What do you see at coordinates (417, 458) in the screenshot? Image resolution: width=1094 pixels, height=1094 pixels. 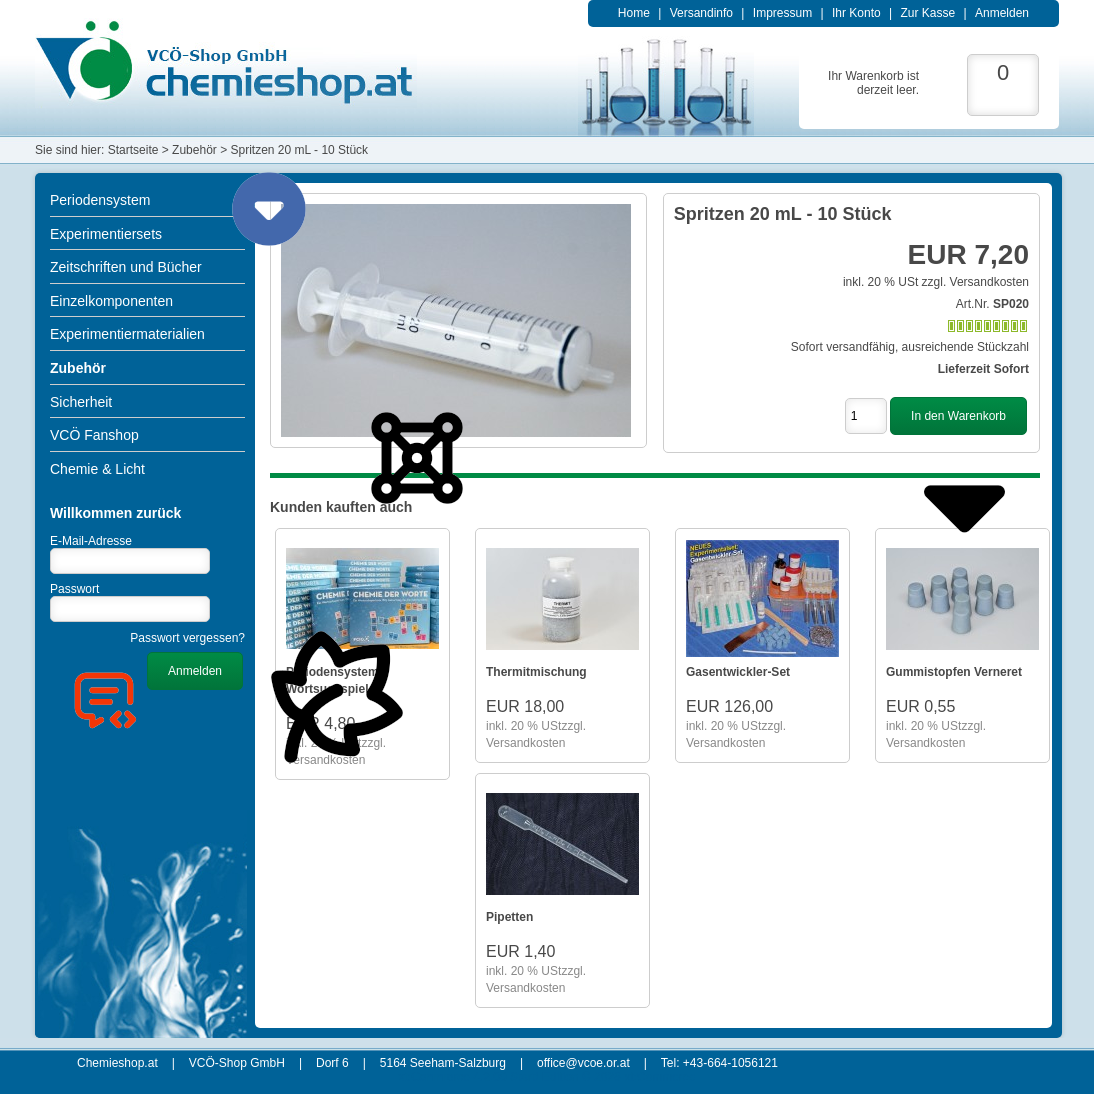 I see `view full network hierarchy` at bounding box center [417, 458].